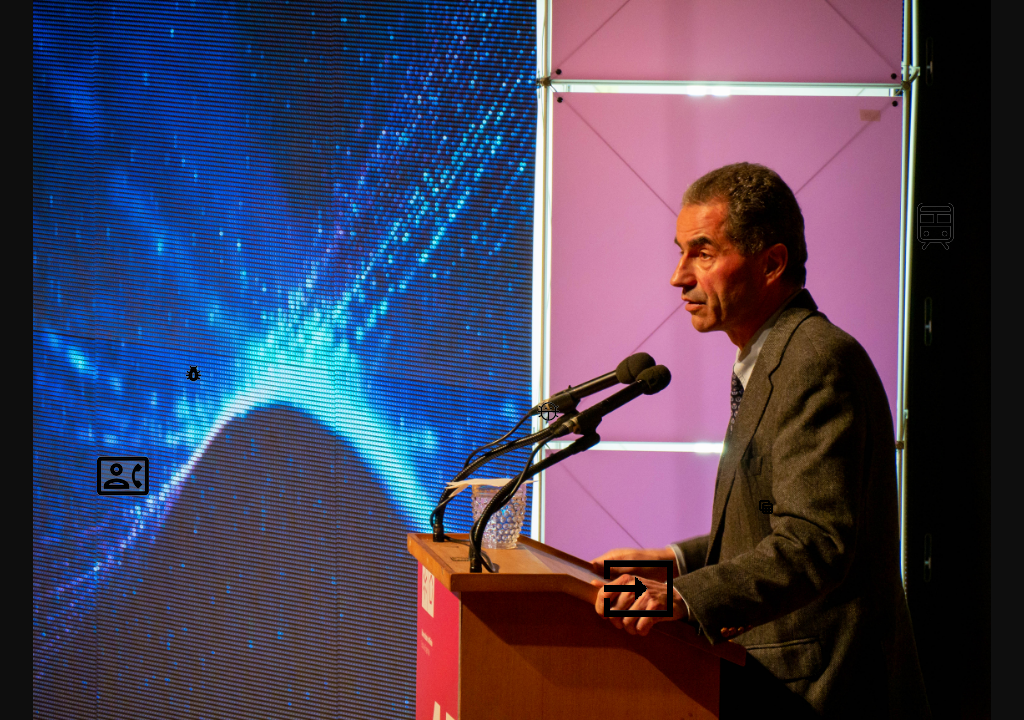 This screenshot has height=720, width=1024. Describe the element at coordinates (638, 588) in the screenshot. I see `import or input data into the application` at that location.